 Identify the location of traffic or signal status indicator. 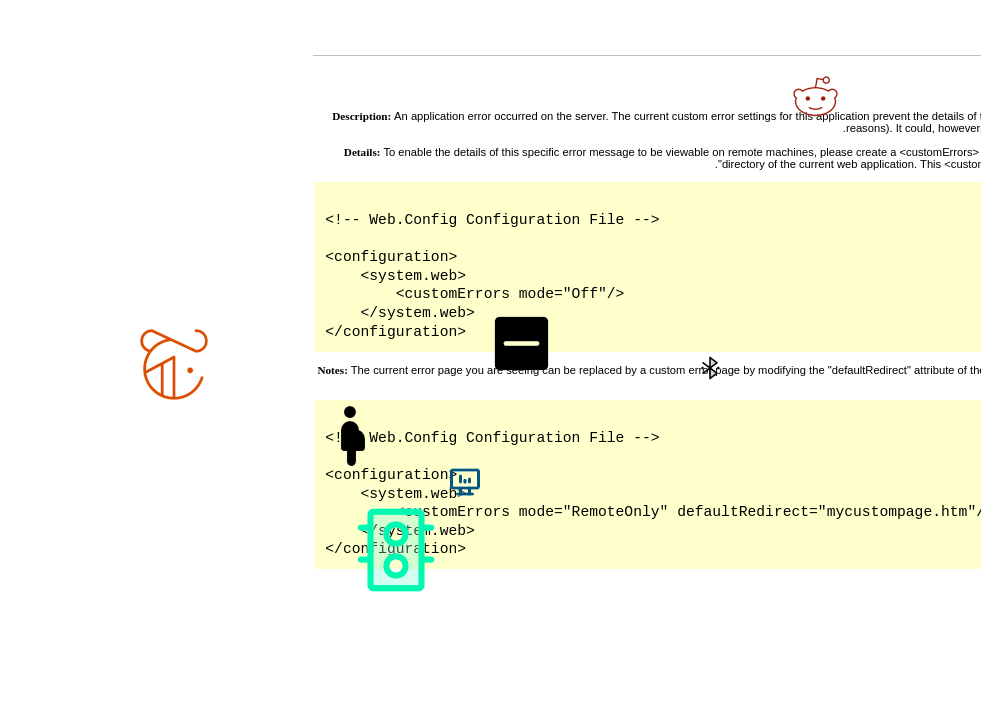
(396, 550).